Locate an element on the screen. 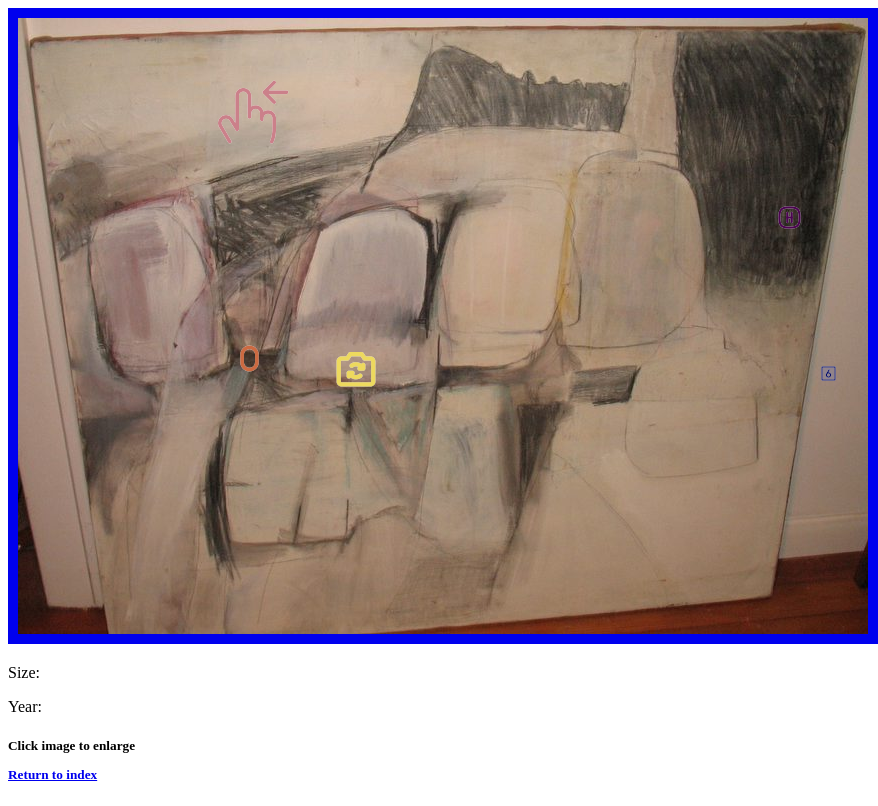 The width and height of the screenshot is (878, 806). access hospital or medical services is located at coordinates (789, 217).